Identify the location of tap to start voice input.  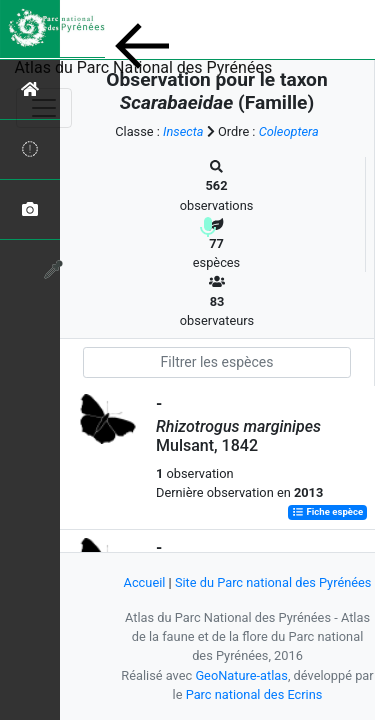
(208, 227).